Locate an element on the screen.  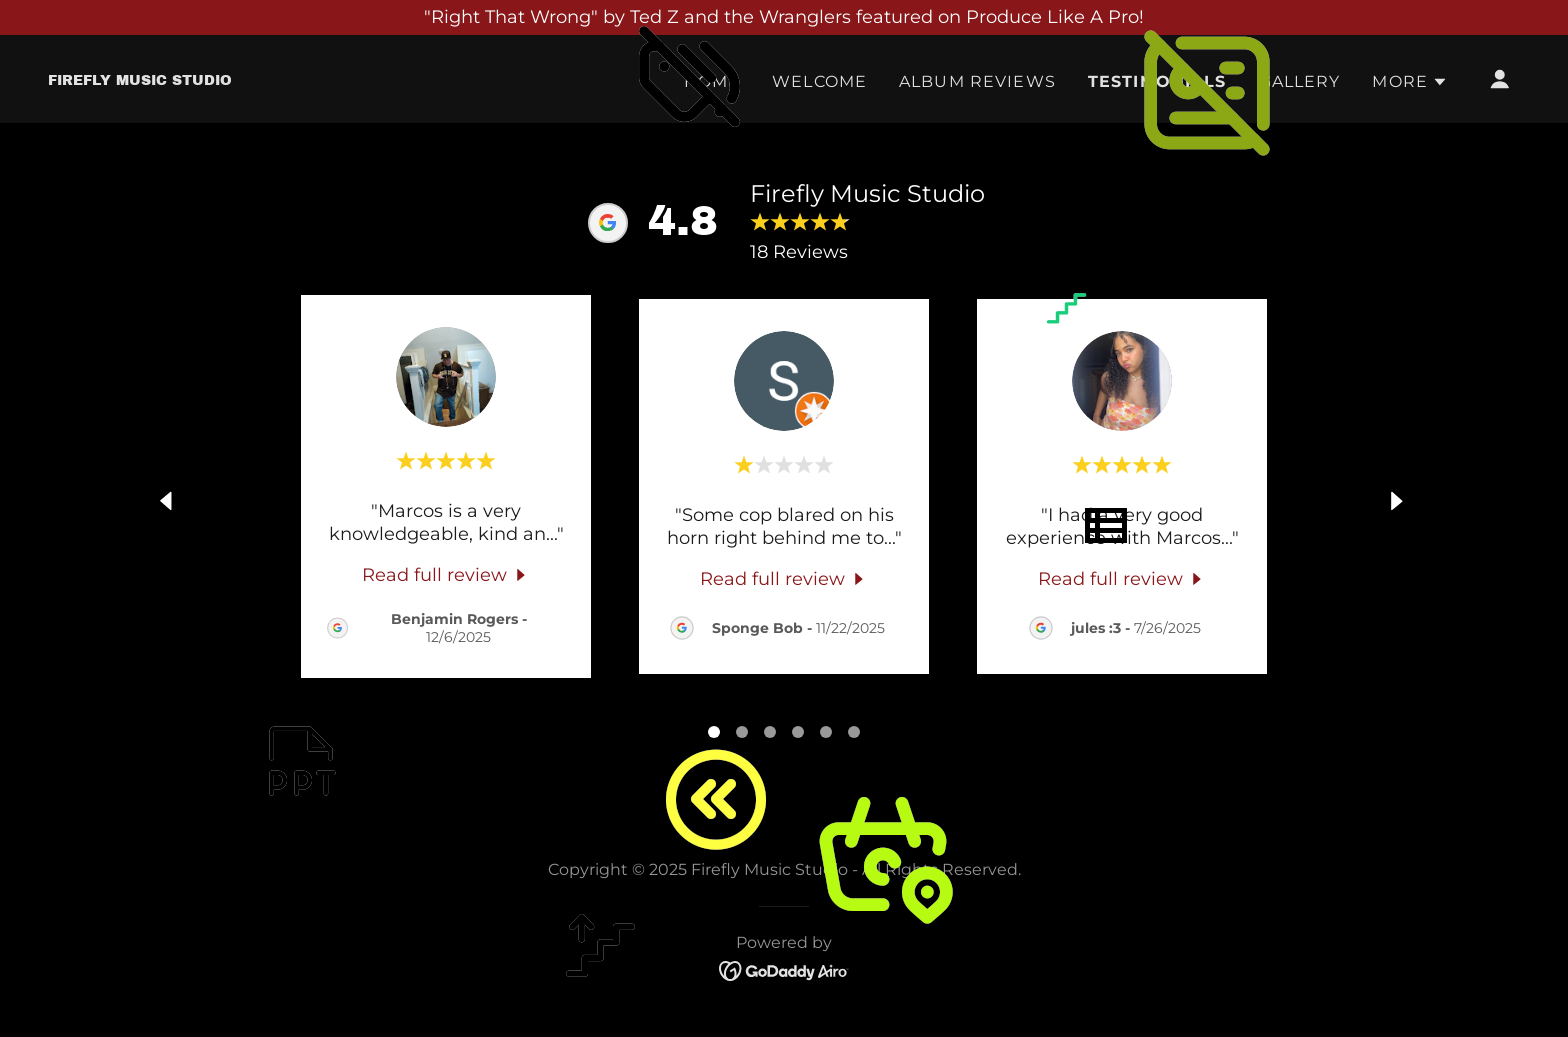
go back to the previous section is located at coordinates (716, 799).